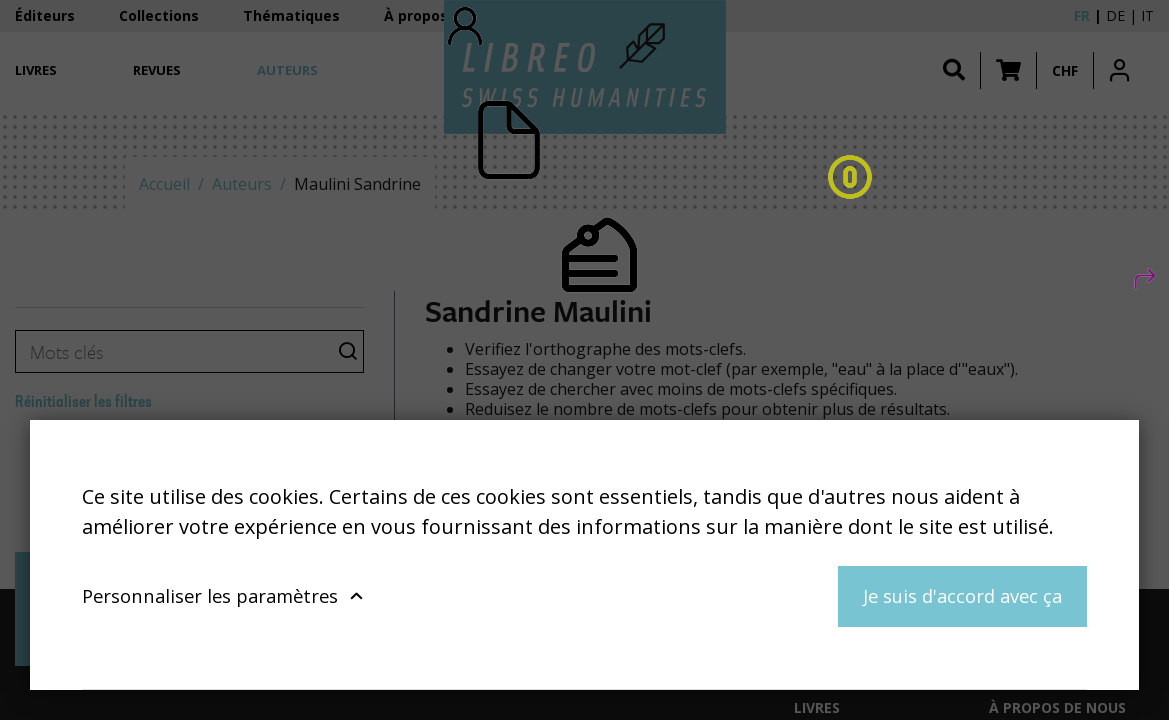  What do you see at coordinates (850, 177) in the screenshot?
I see `indicates zero items or empty count` at bounding box center [850, 177].